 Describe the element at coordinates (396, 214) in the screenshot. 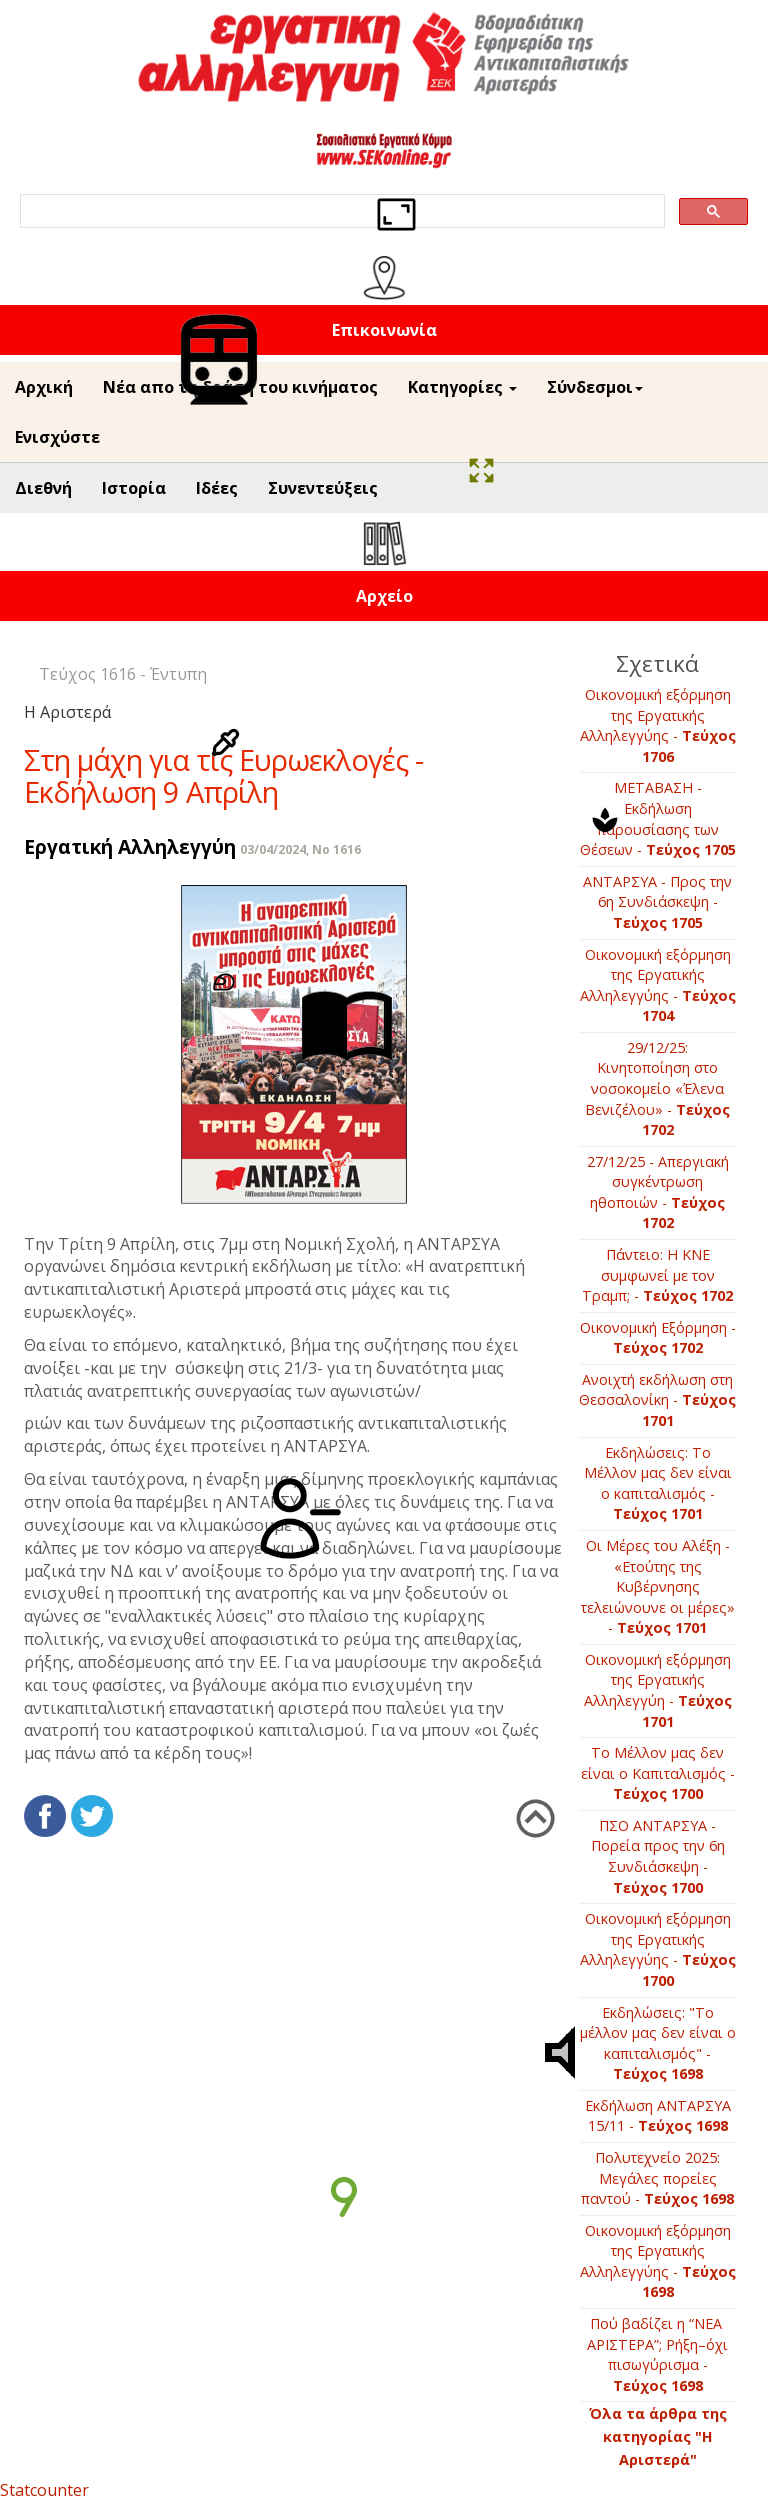

I see `enter fullscreen mode` at that location.